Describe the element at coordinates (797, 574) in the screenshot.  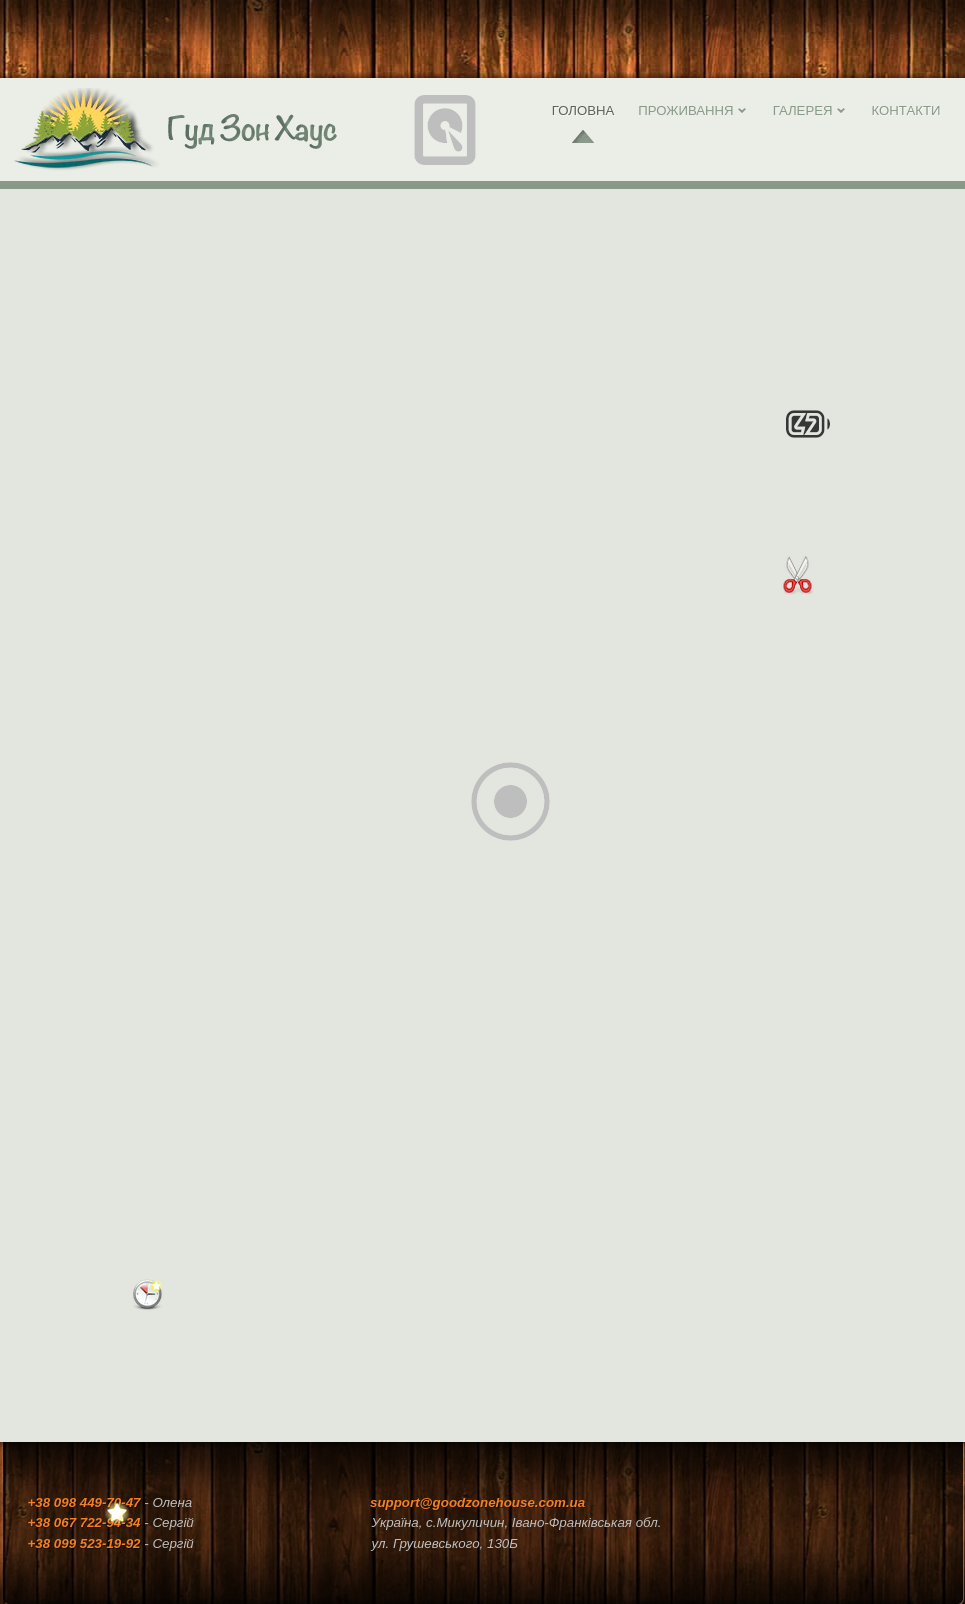
I see `cut selected content to clipboard` at that location.